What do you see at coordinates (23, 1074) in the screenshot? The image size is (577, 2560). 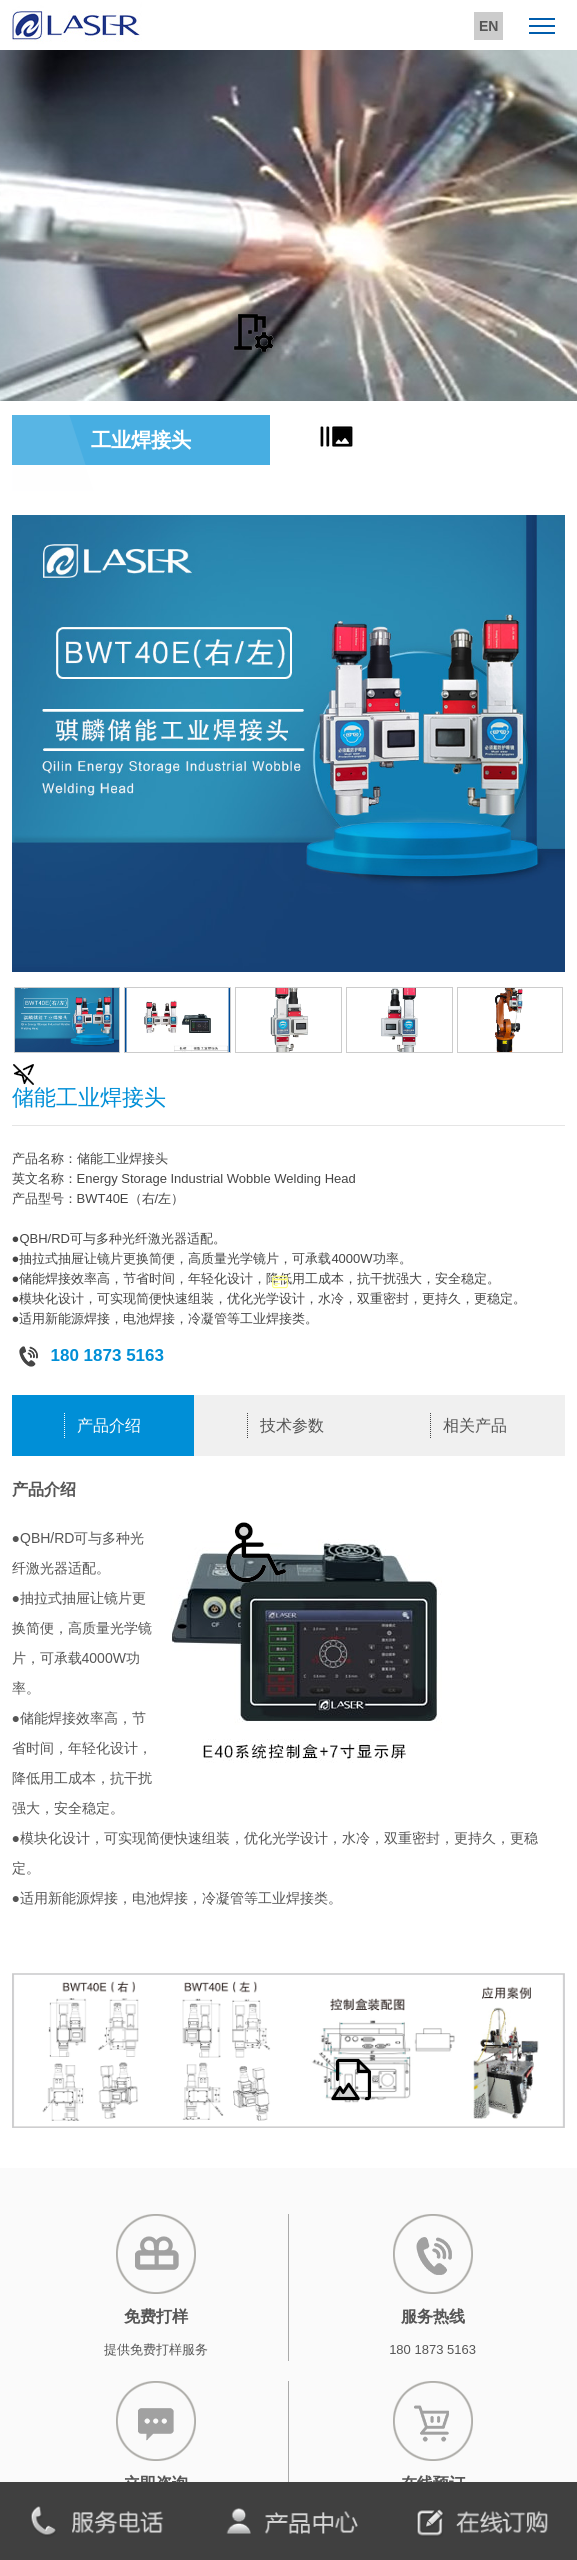 I see `navigation or GPS is currently disabled` at bounding box center [23, 1074].